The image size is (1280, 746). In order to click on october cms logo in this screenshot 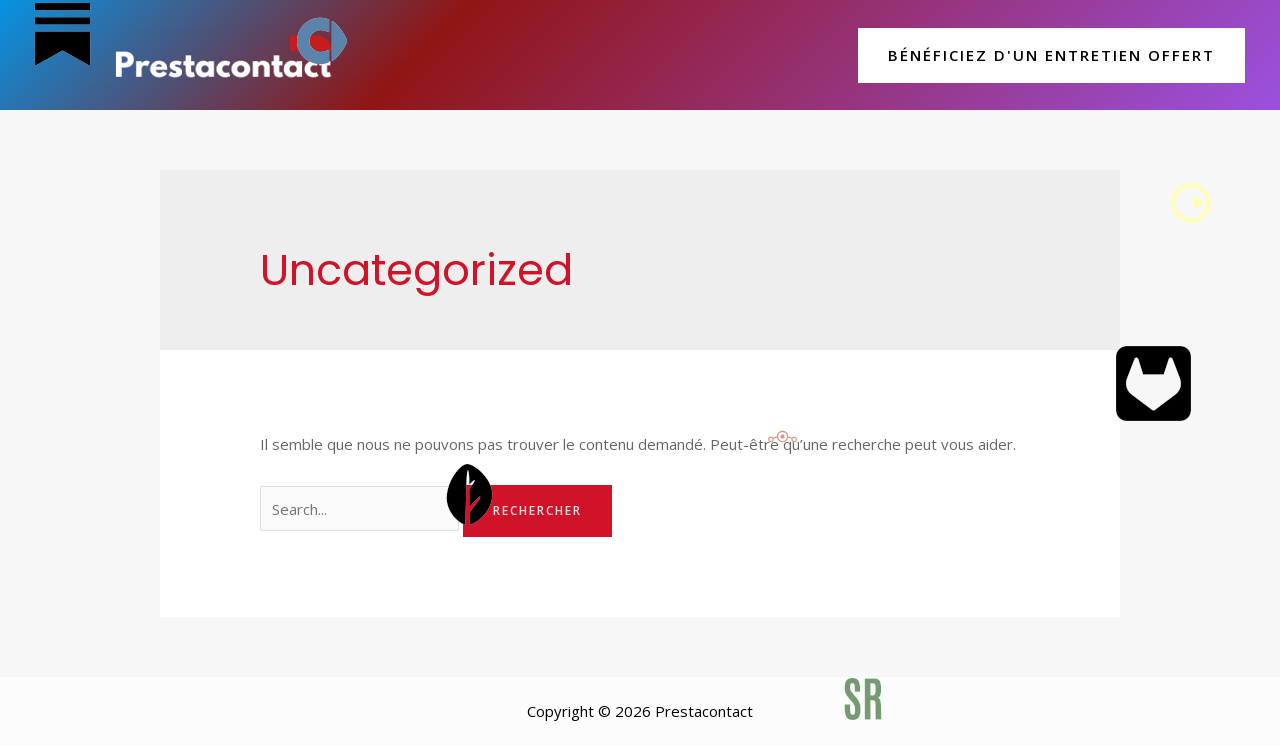, I will do `click(469, 494)`.